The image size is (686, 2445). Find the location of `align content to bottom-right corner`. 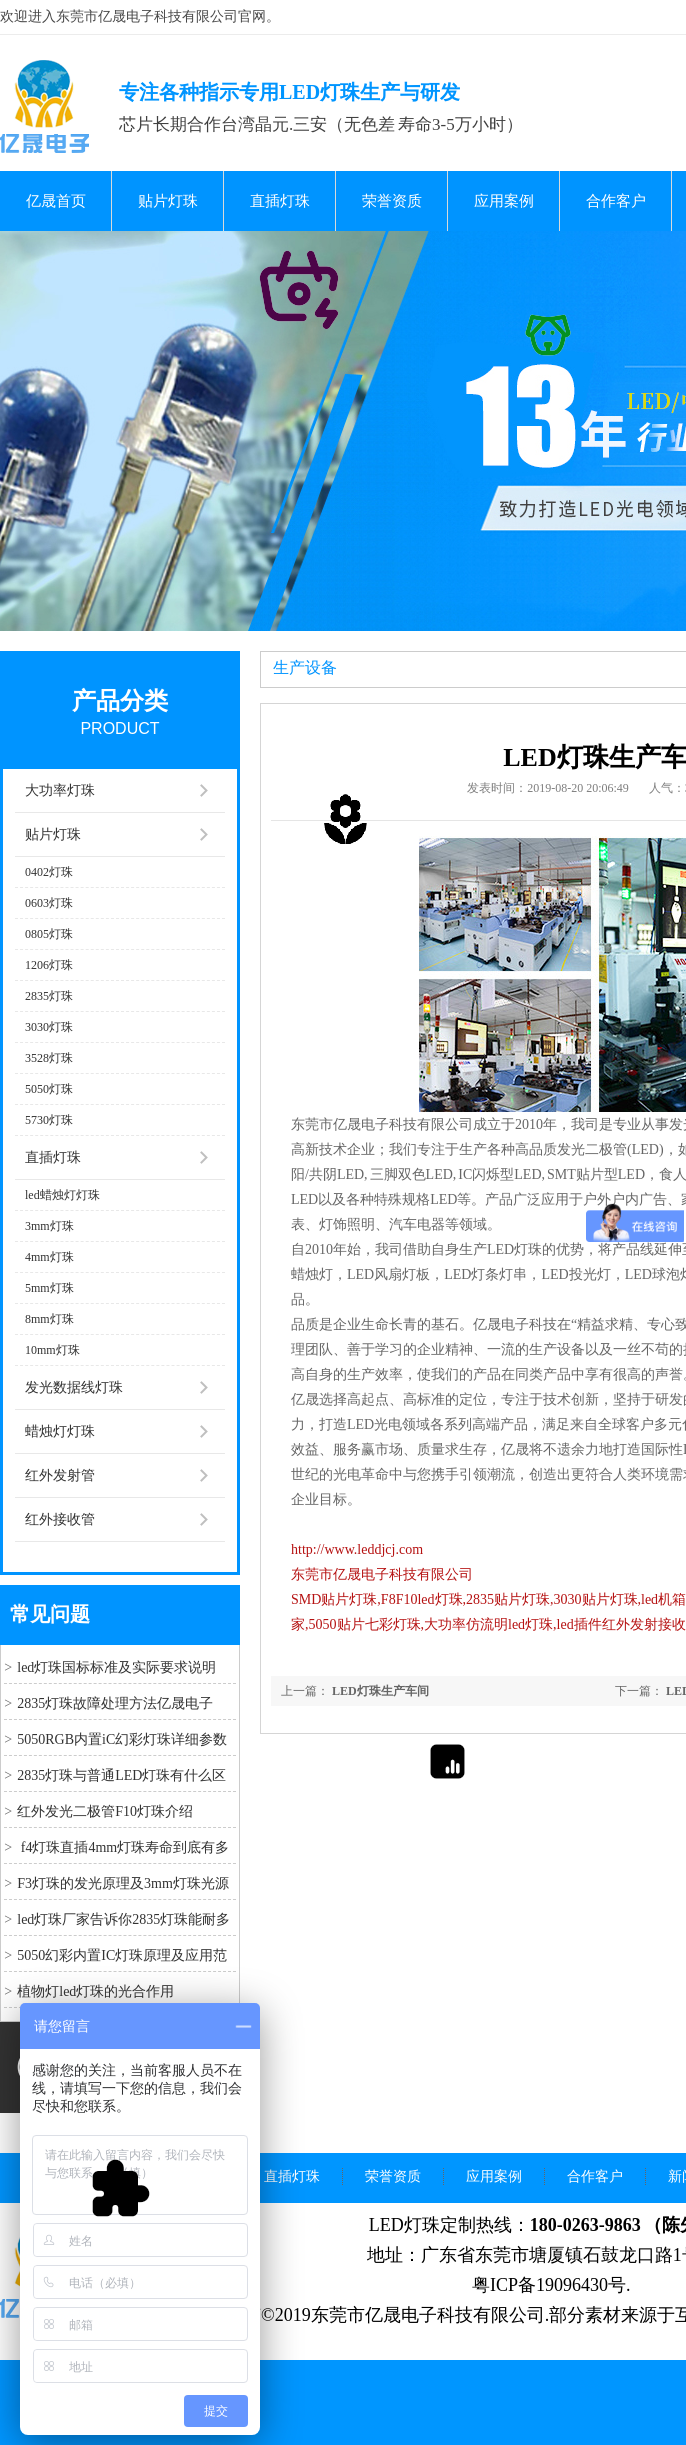

align content to bottom-right corner is located at coordinates (447, 1761).